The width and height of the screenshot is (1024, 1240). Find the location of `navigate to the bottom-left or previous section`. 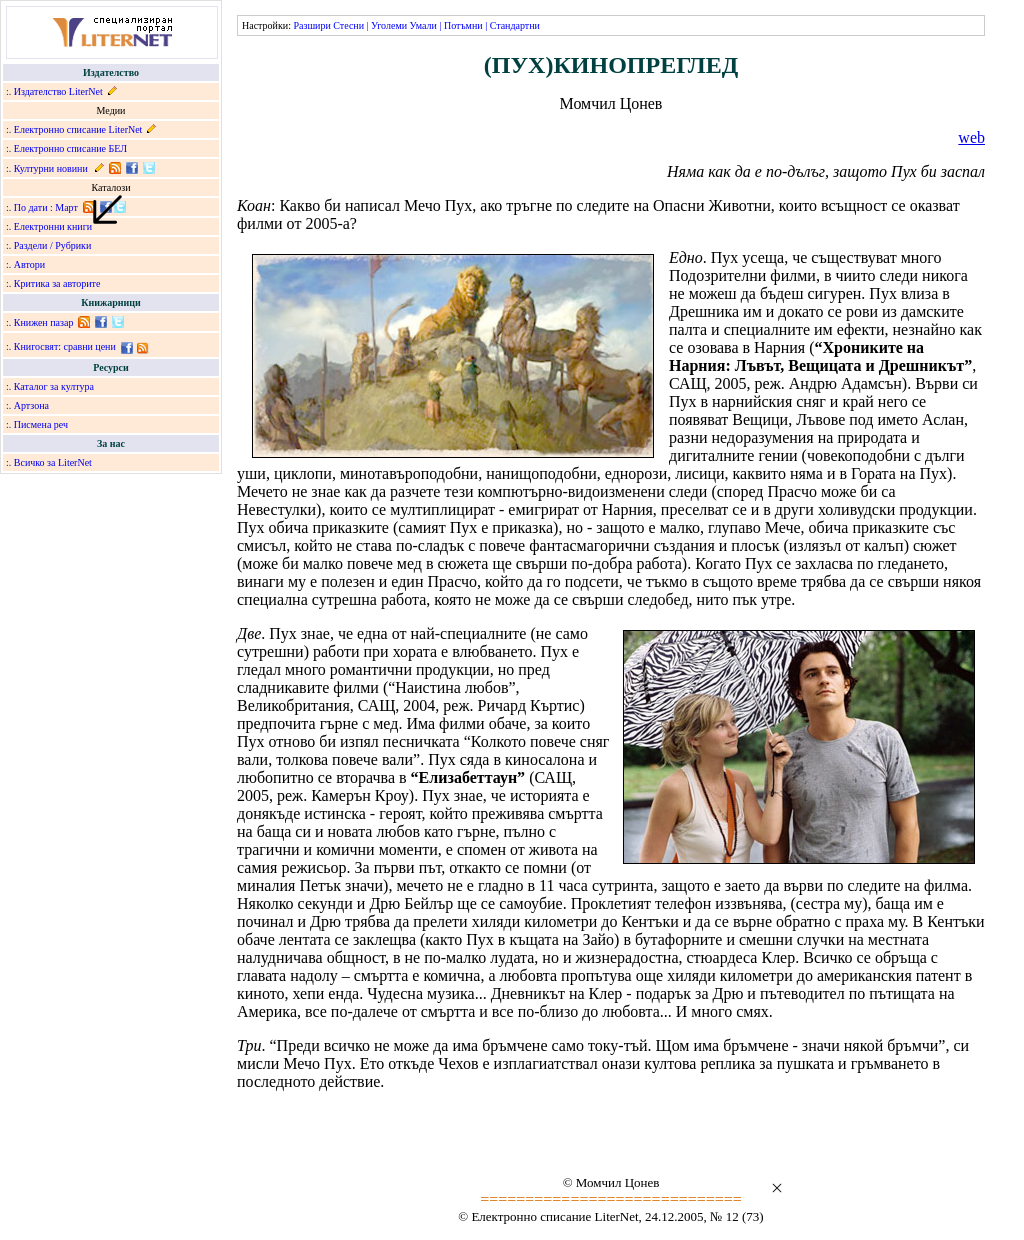

navigate to the bottom-left or previous section is located at coordinates (107, 209).